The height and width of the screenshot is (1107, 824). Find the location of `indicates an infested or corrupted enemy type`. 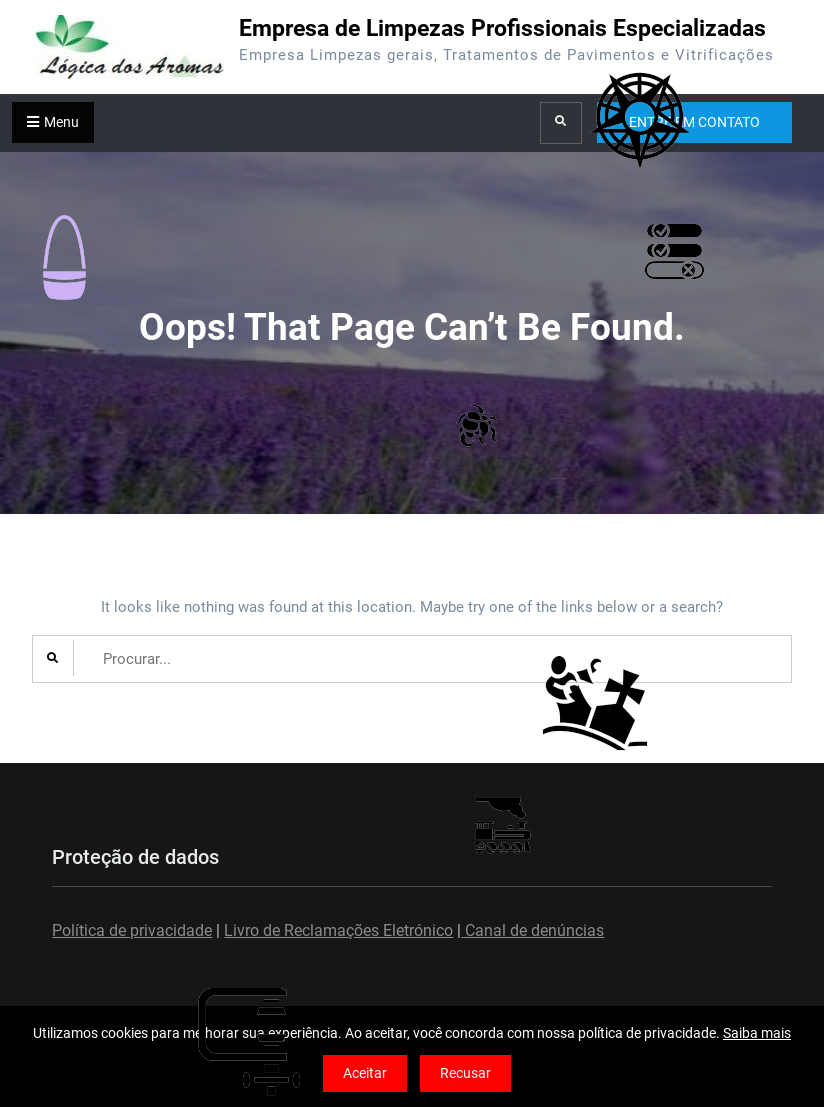

indicates an infested or corrupted enemy type is located at coordinates (476, 425).